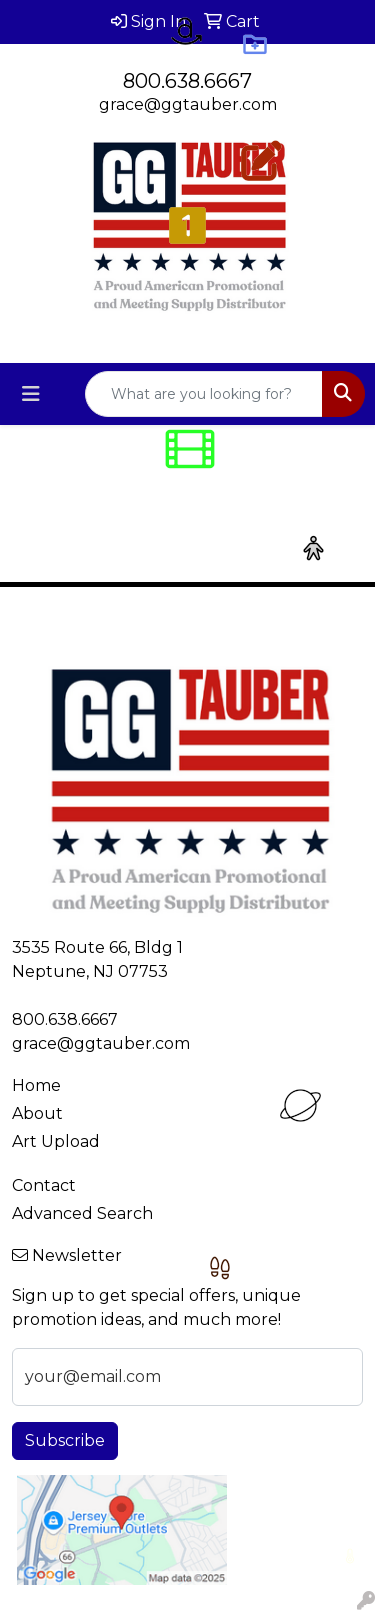 This screenshot has width=375, height=1624. I want to click on explore global or worldwide content, so click(300, 1105).